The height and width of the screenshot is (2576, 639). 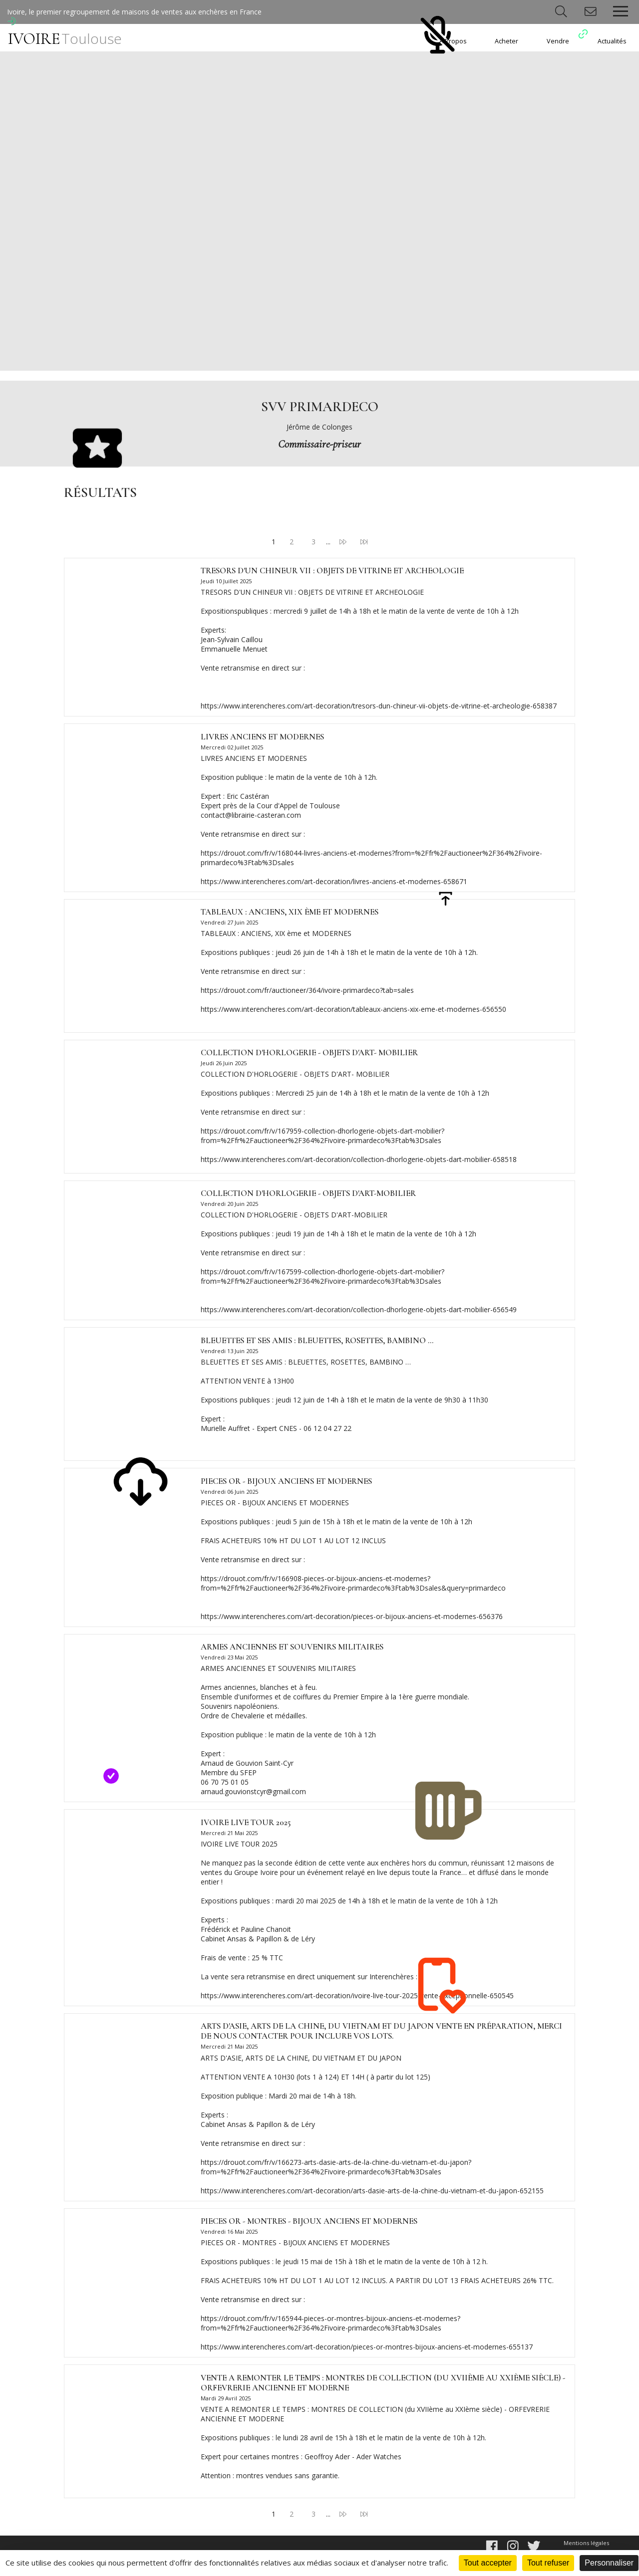 I want to click on mute your microphone, so click(x=437, y=34).